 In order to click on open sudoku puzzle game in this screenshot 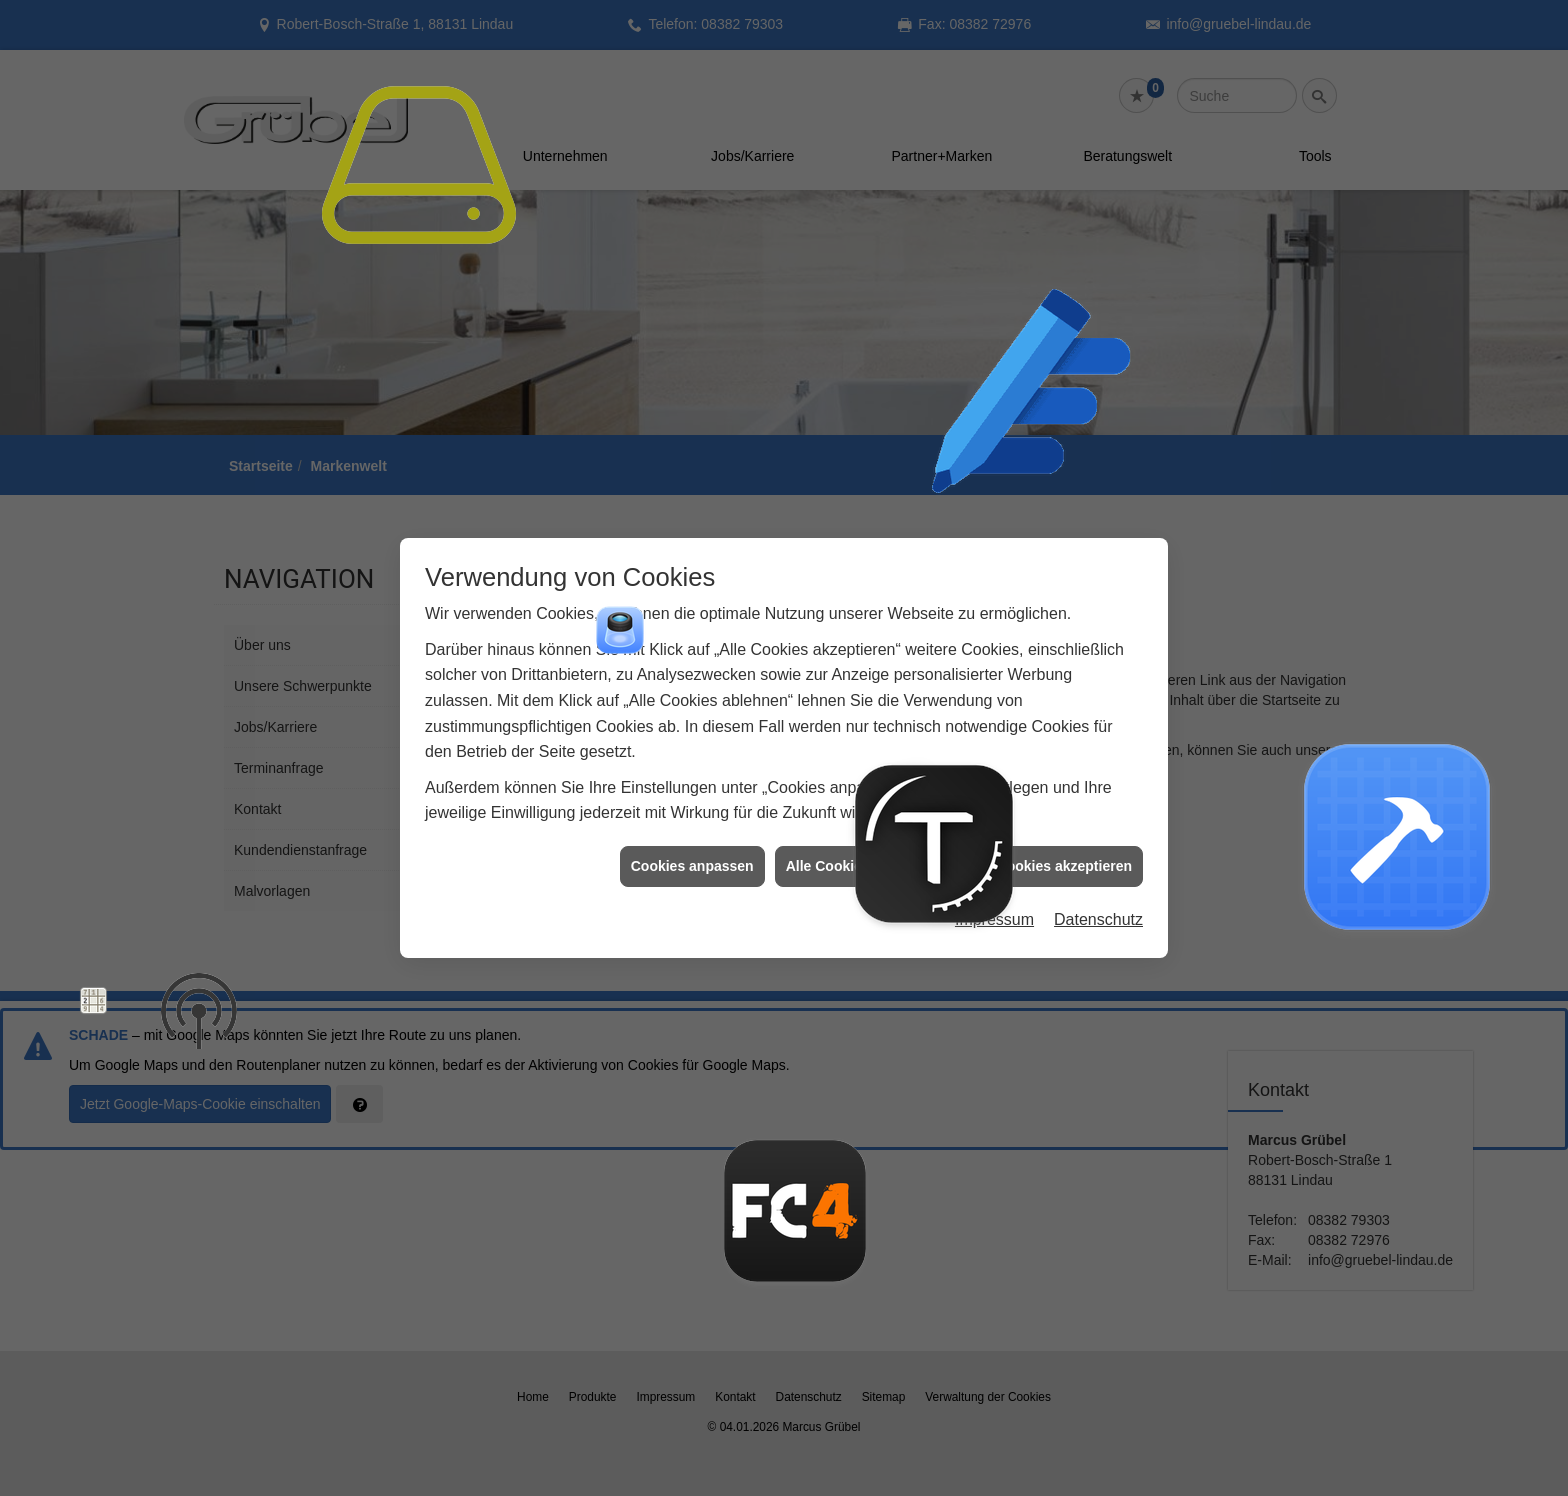, I will do `click(93, 1000)`.